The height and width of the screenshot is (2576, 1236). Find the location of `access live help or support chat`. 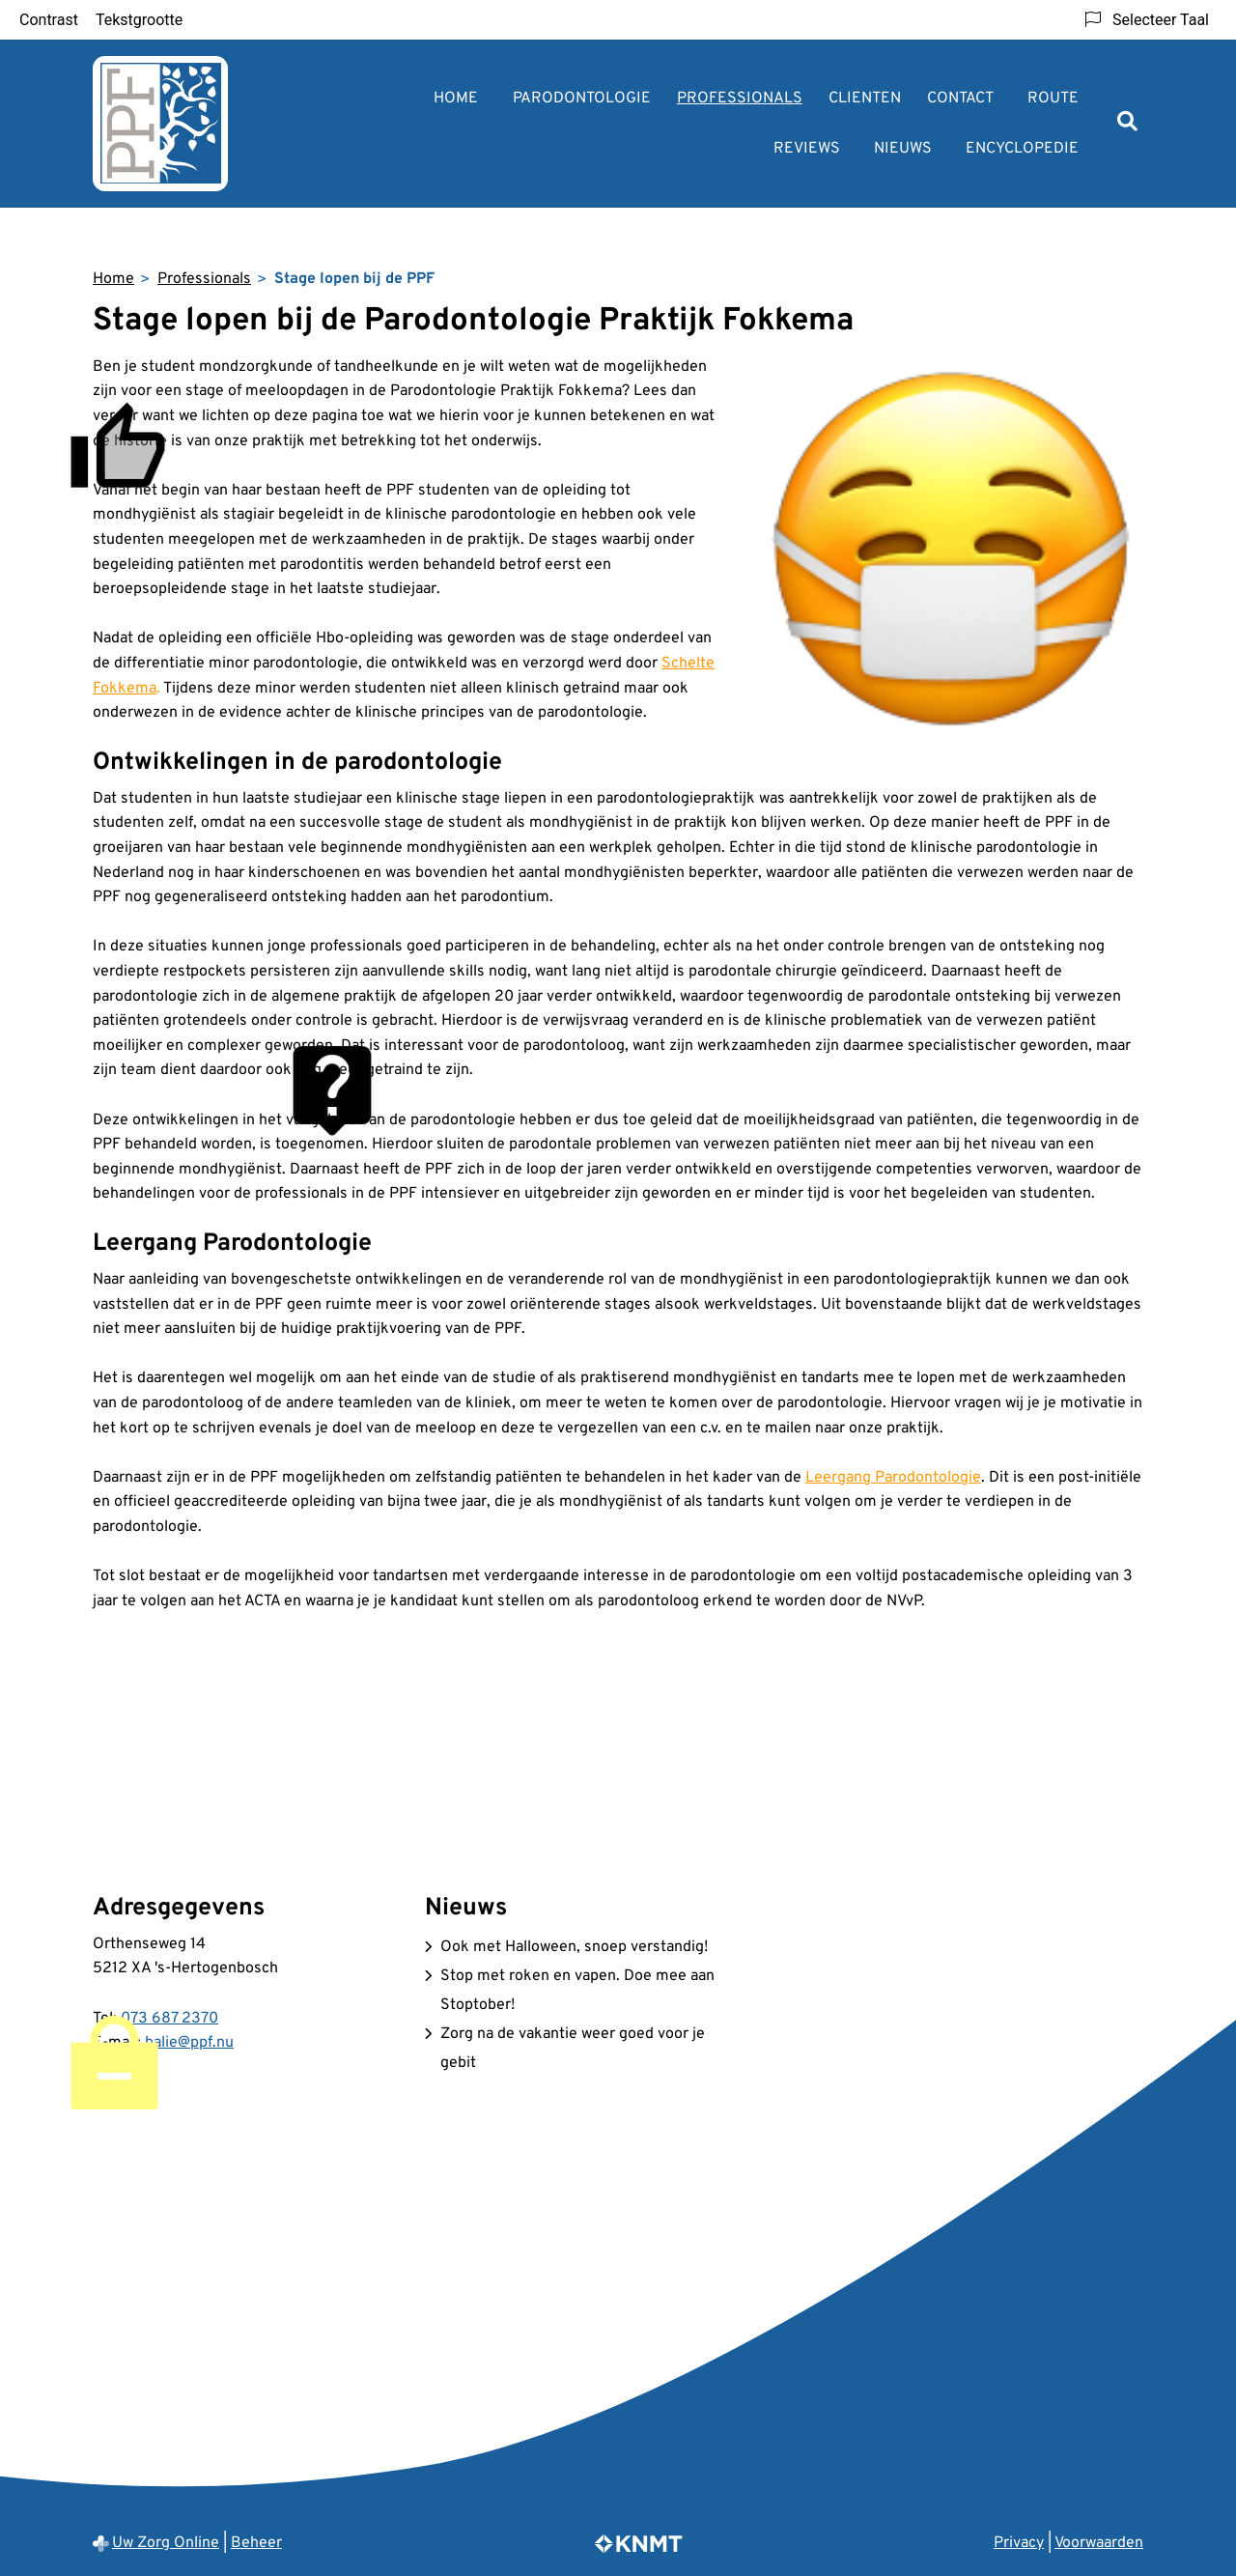

access live help or support chat is located at coordinates (332, 1090).